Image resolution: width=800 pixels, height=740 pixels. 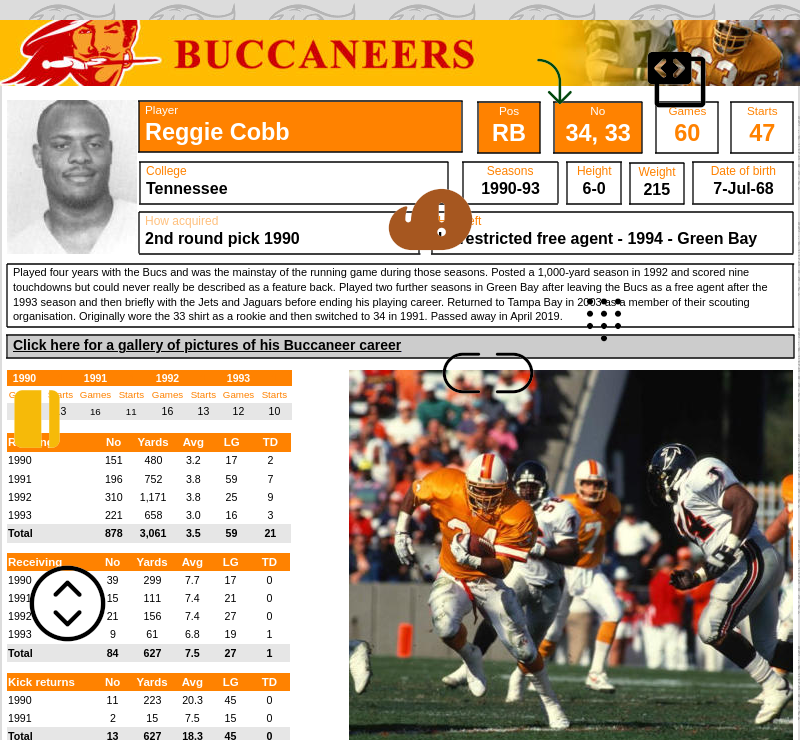 What do you see at coordinates (488, 373) in the screenshot?
I see `unlink or disconnect a linked item` at bounding box center [488, 373].